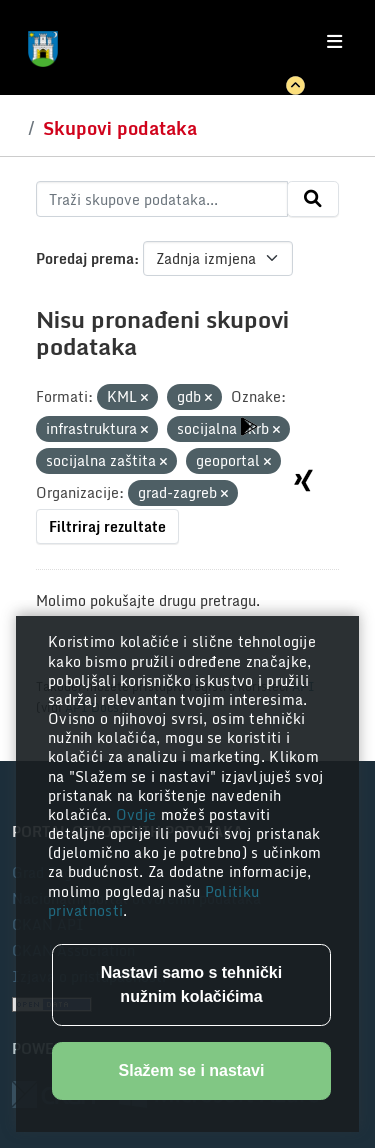  Describe the element at coordinates (247, 426) in the screenshot. I see `open google play store` at that location.